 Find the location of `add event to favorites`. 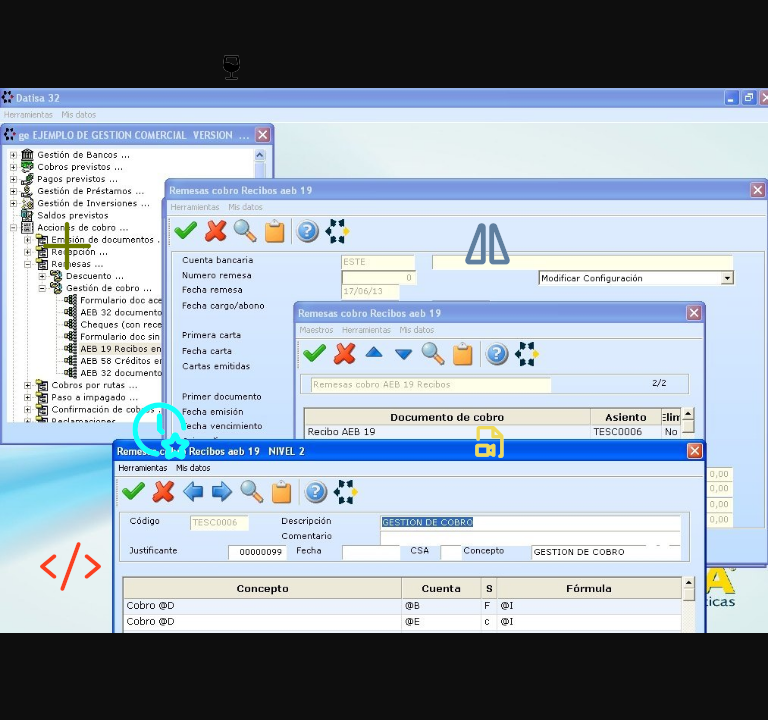

add event to favorites is located at coordinates (159, 429).